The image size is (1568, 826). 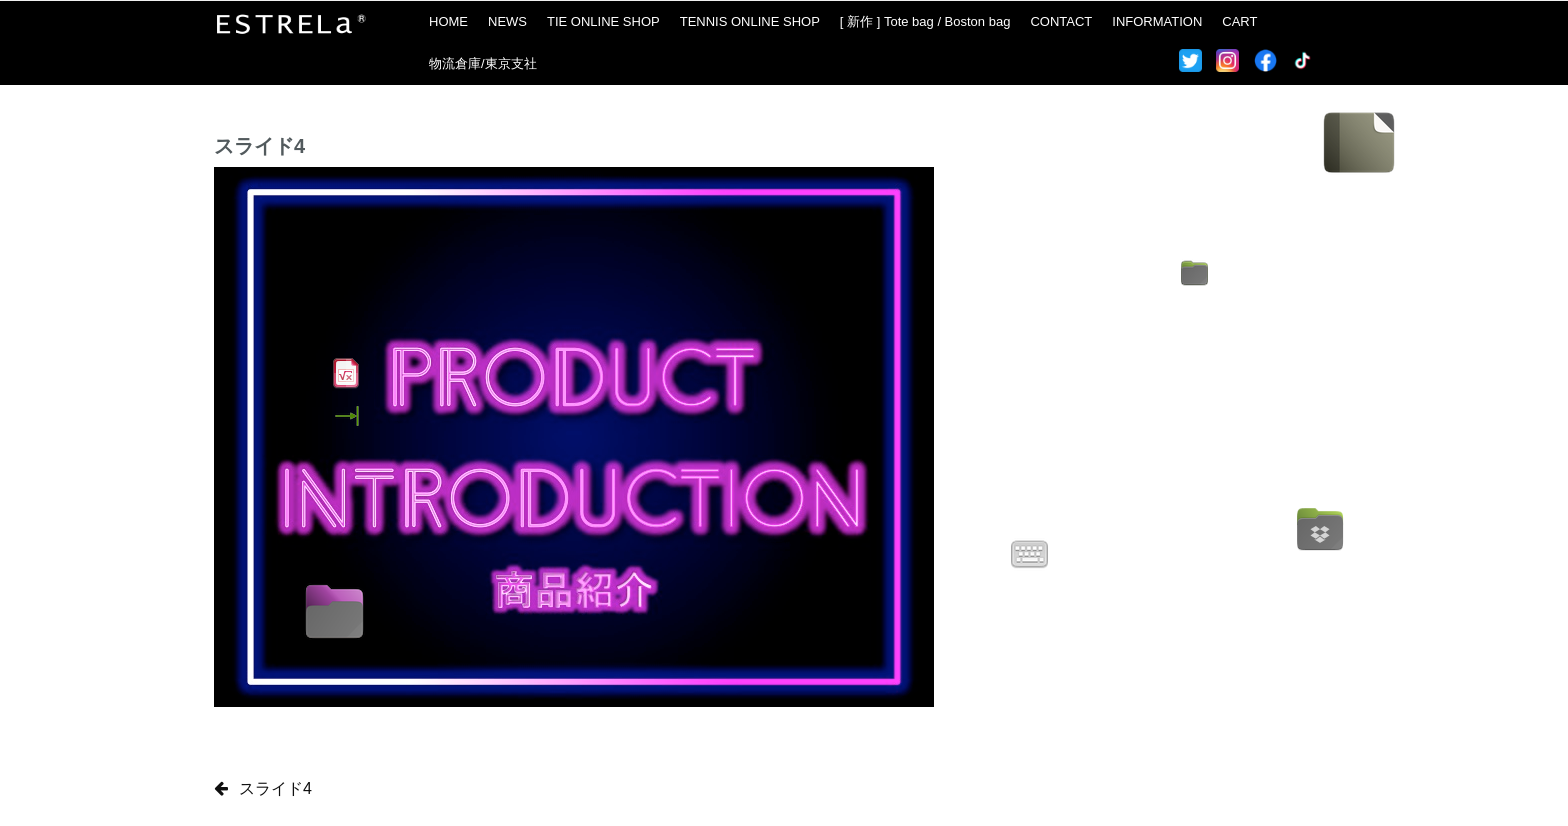 I want to click on libreoffice math formula template file, so click(x=346, y=373).